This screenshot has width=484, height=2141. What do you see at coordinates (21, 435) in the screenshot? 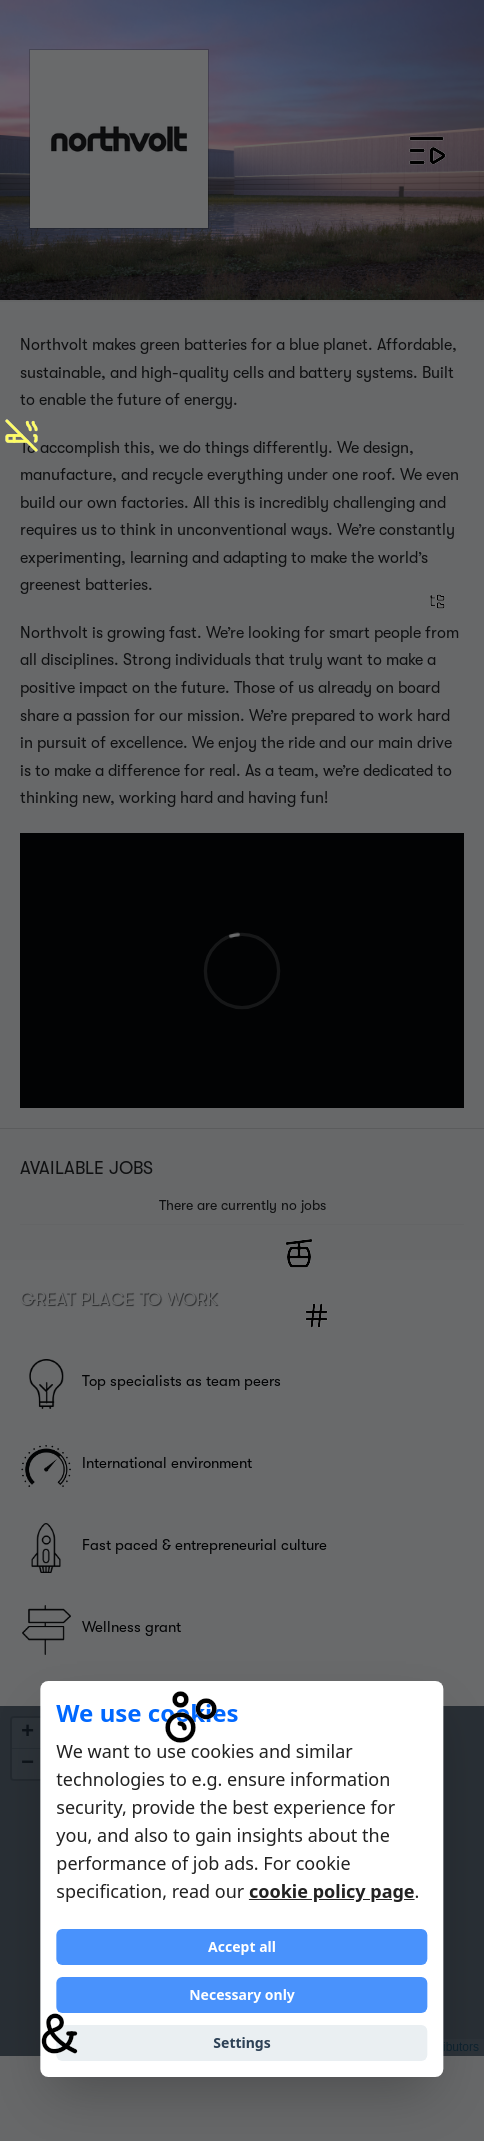
I see `no smoking allowed in this area` at bounding box center [21, 435].